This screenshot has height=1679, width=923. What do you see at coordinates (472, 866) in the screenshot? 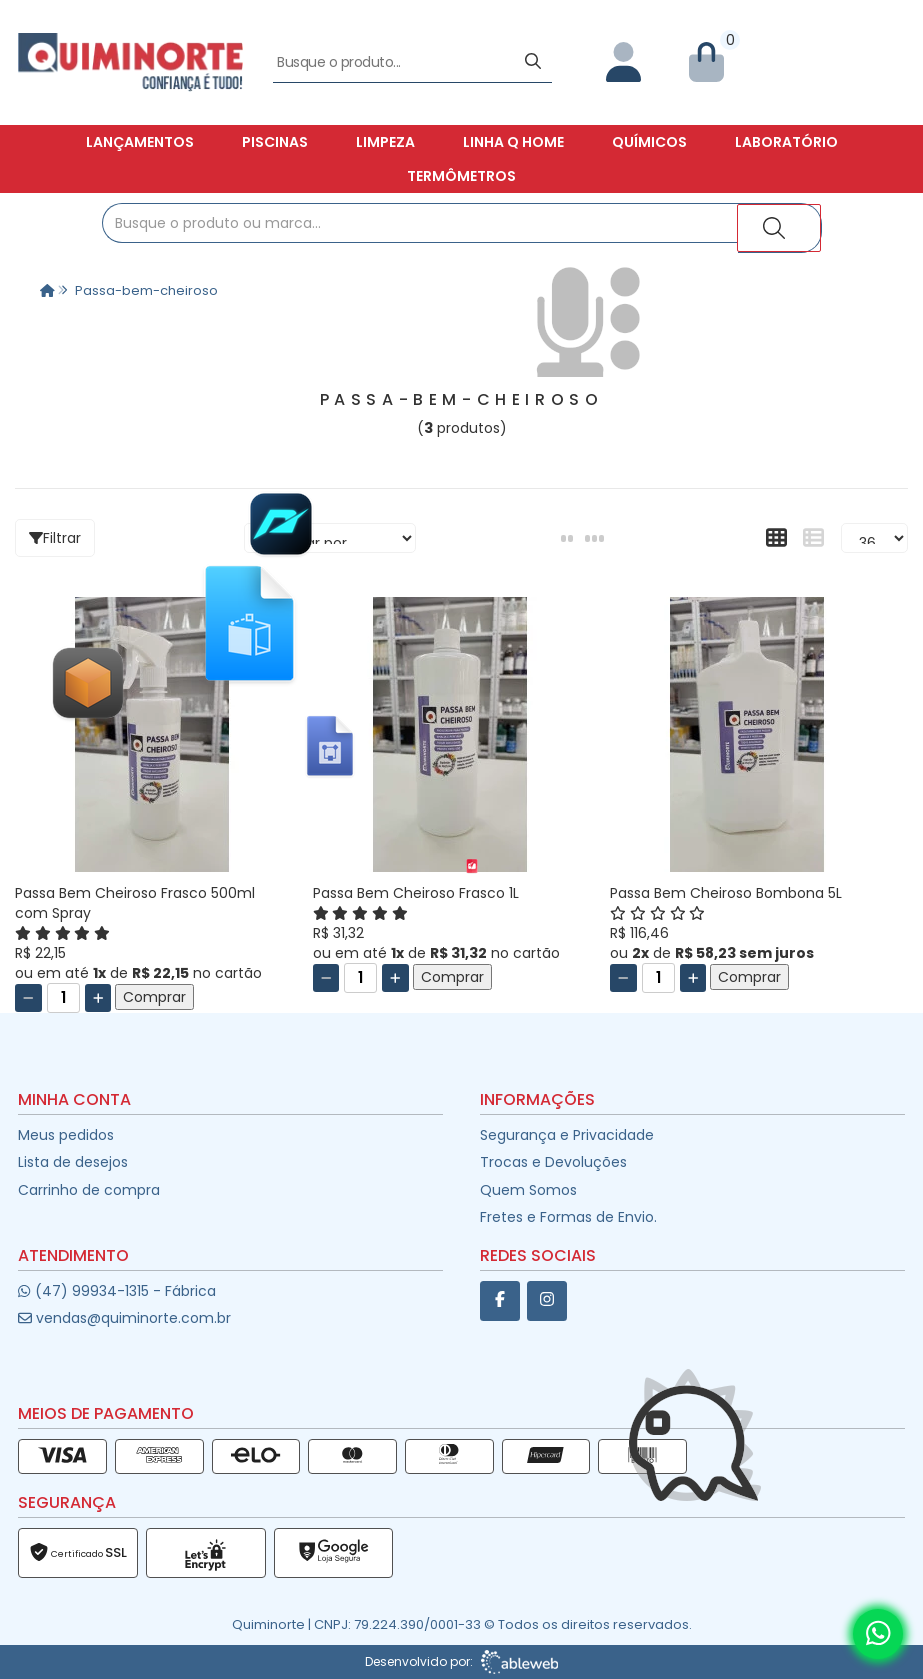
I see `an EPS vector file` at bounding box center [472, 866].